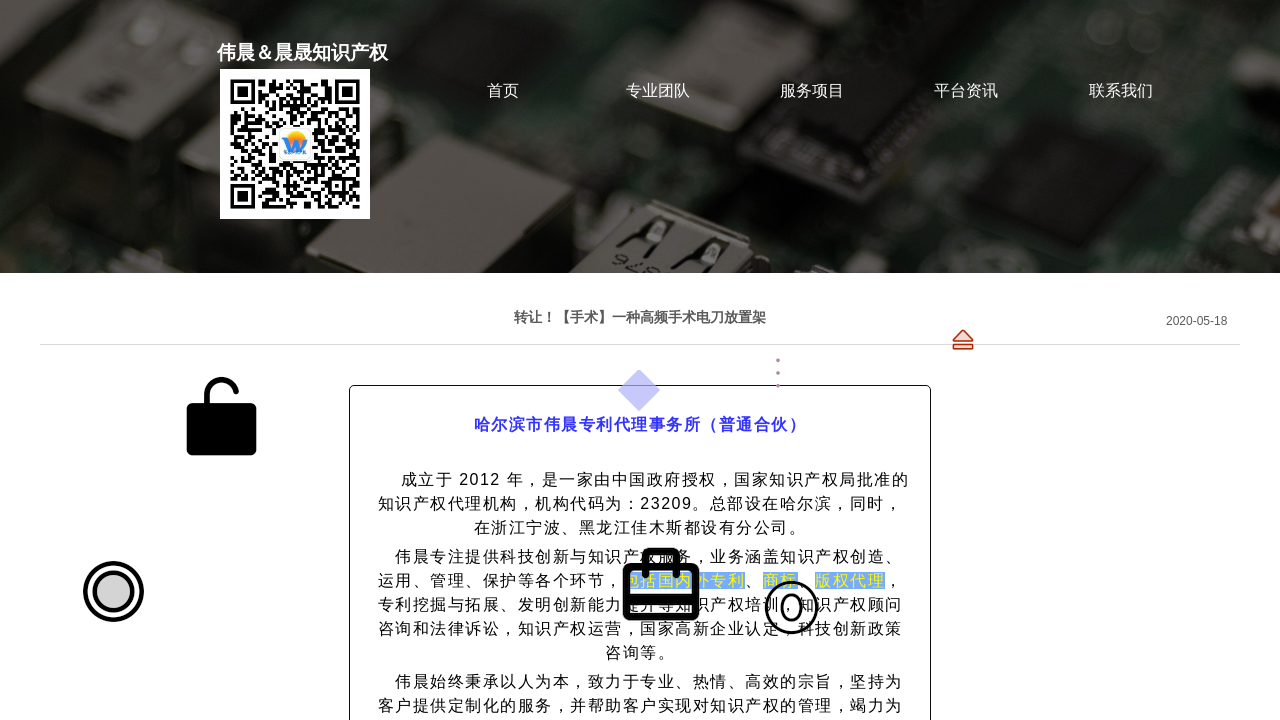 The image size is (1280, 720). What do you see at coordinates (661, 586) in the screenshot?
I see `access travel documents or itinerary` at bounding box center [661, 586].